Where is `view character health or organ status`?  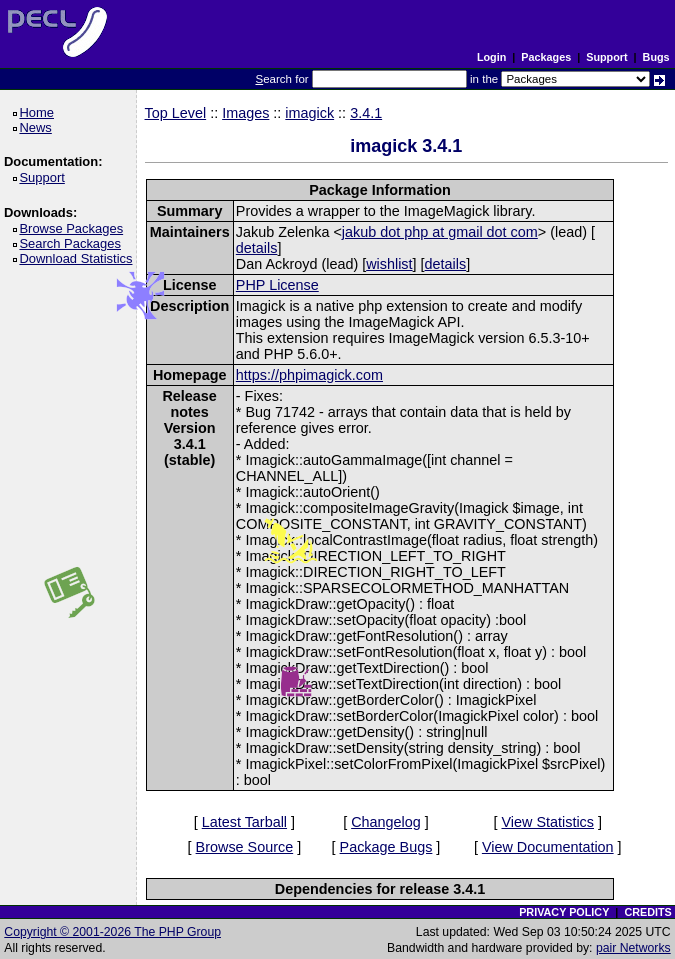 view character health or organ status is located at coordinates (140, 295).